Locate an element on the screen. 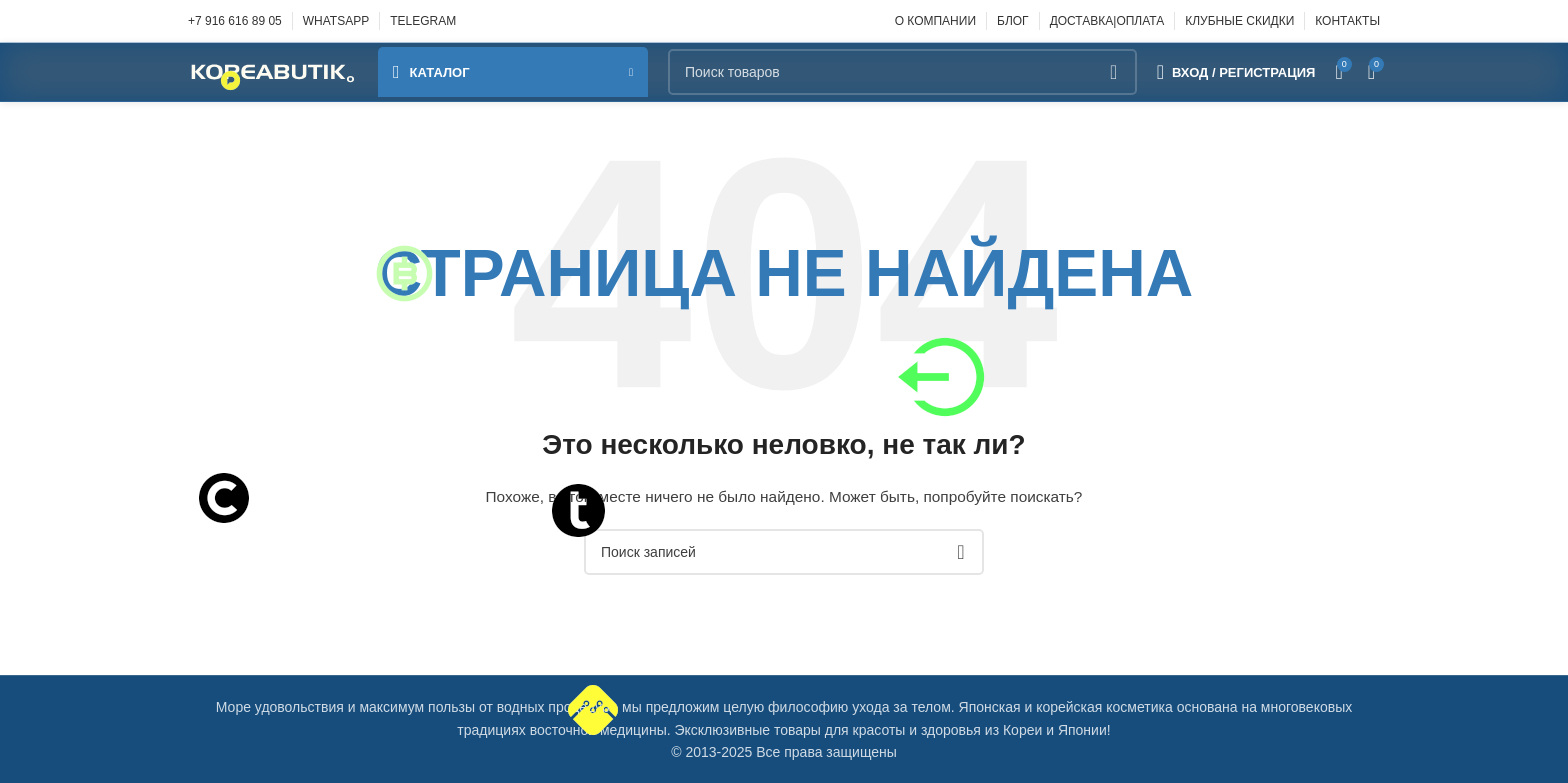 The width and height of the screenshot is (1568, 783). mongoose.ws logo is located at coordinates (593, 710).